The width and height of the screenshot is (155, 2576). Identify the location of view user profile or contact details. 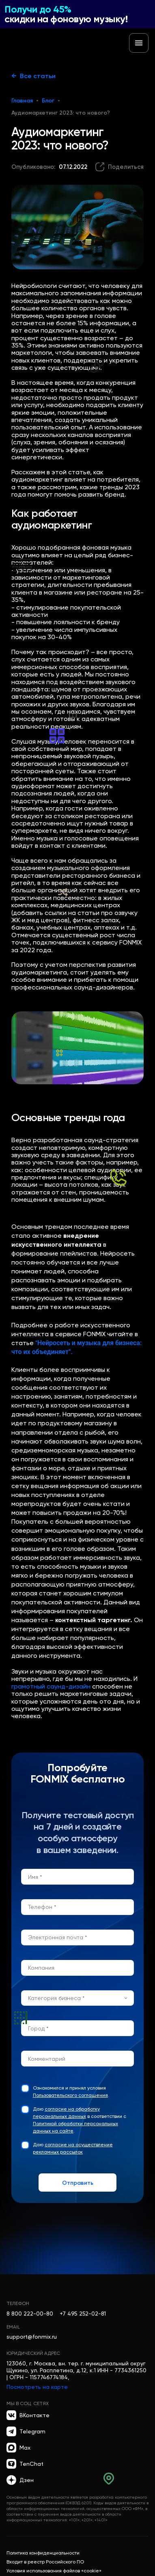
(73, 714).